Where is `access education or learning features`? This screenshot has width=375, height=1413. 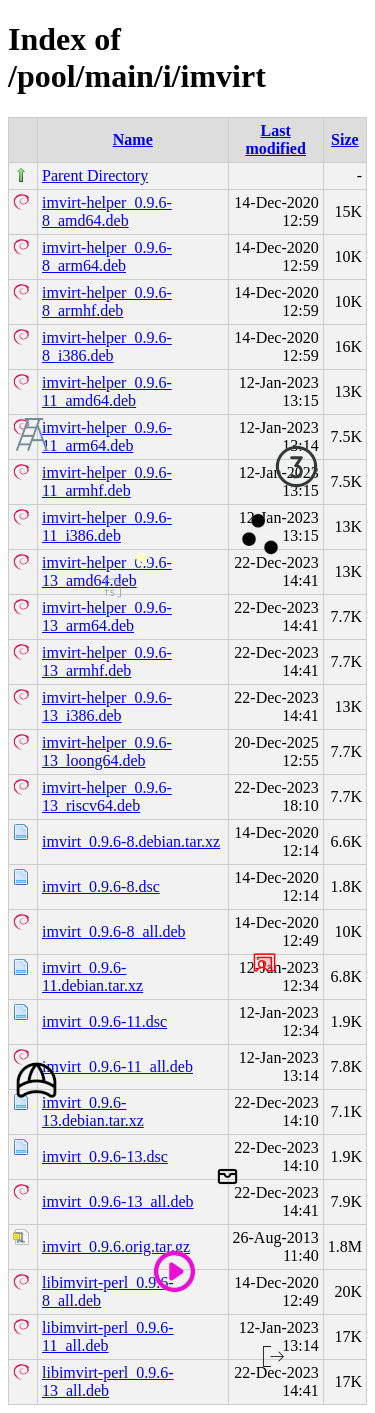
access education or learning features is located at coordinates (141, 559).